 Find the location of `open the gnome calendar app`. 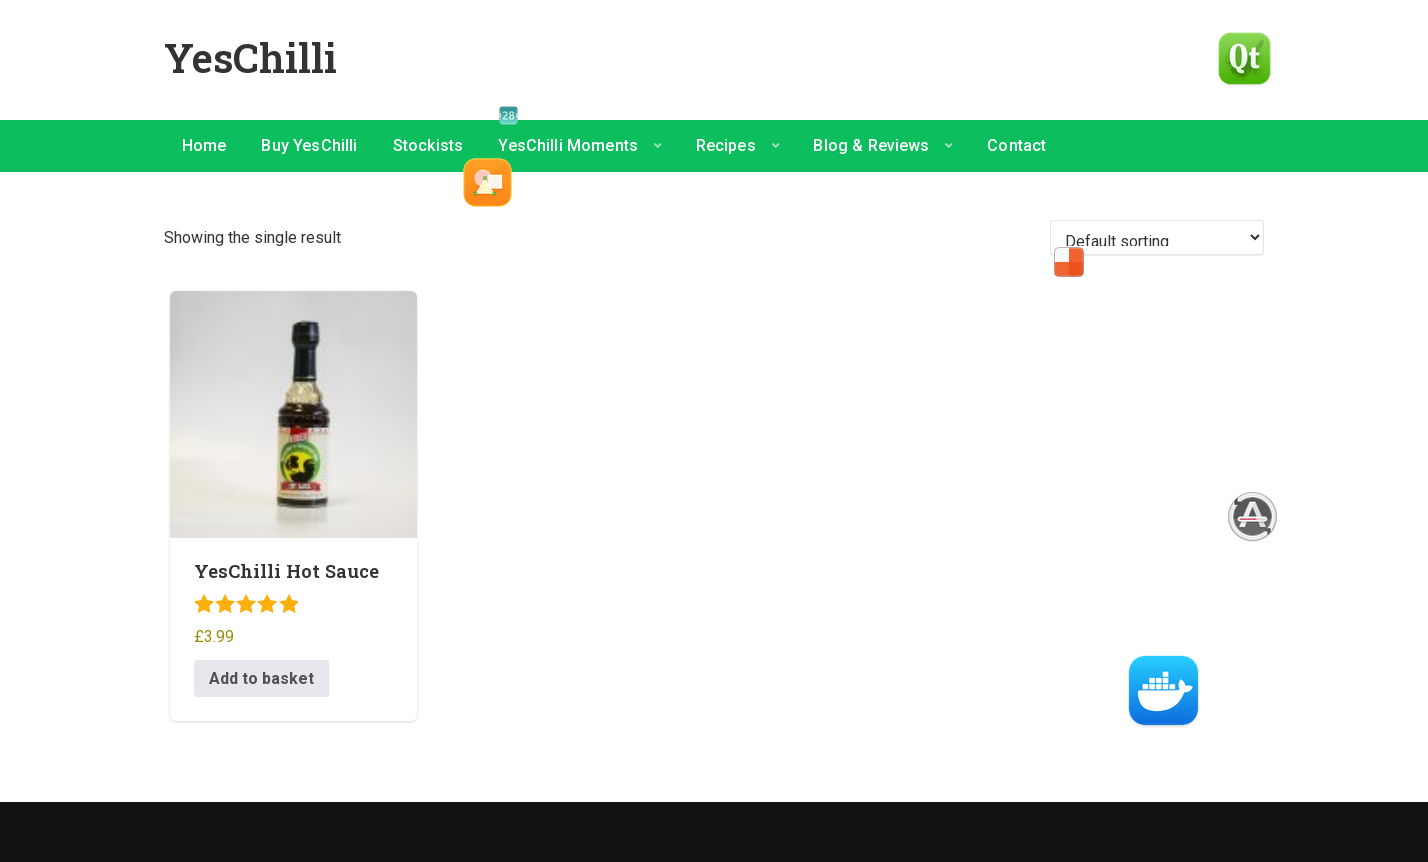

open the gnome calendar app is located at coordinates (508, 115).